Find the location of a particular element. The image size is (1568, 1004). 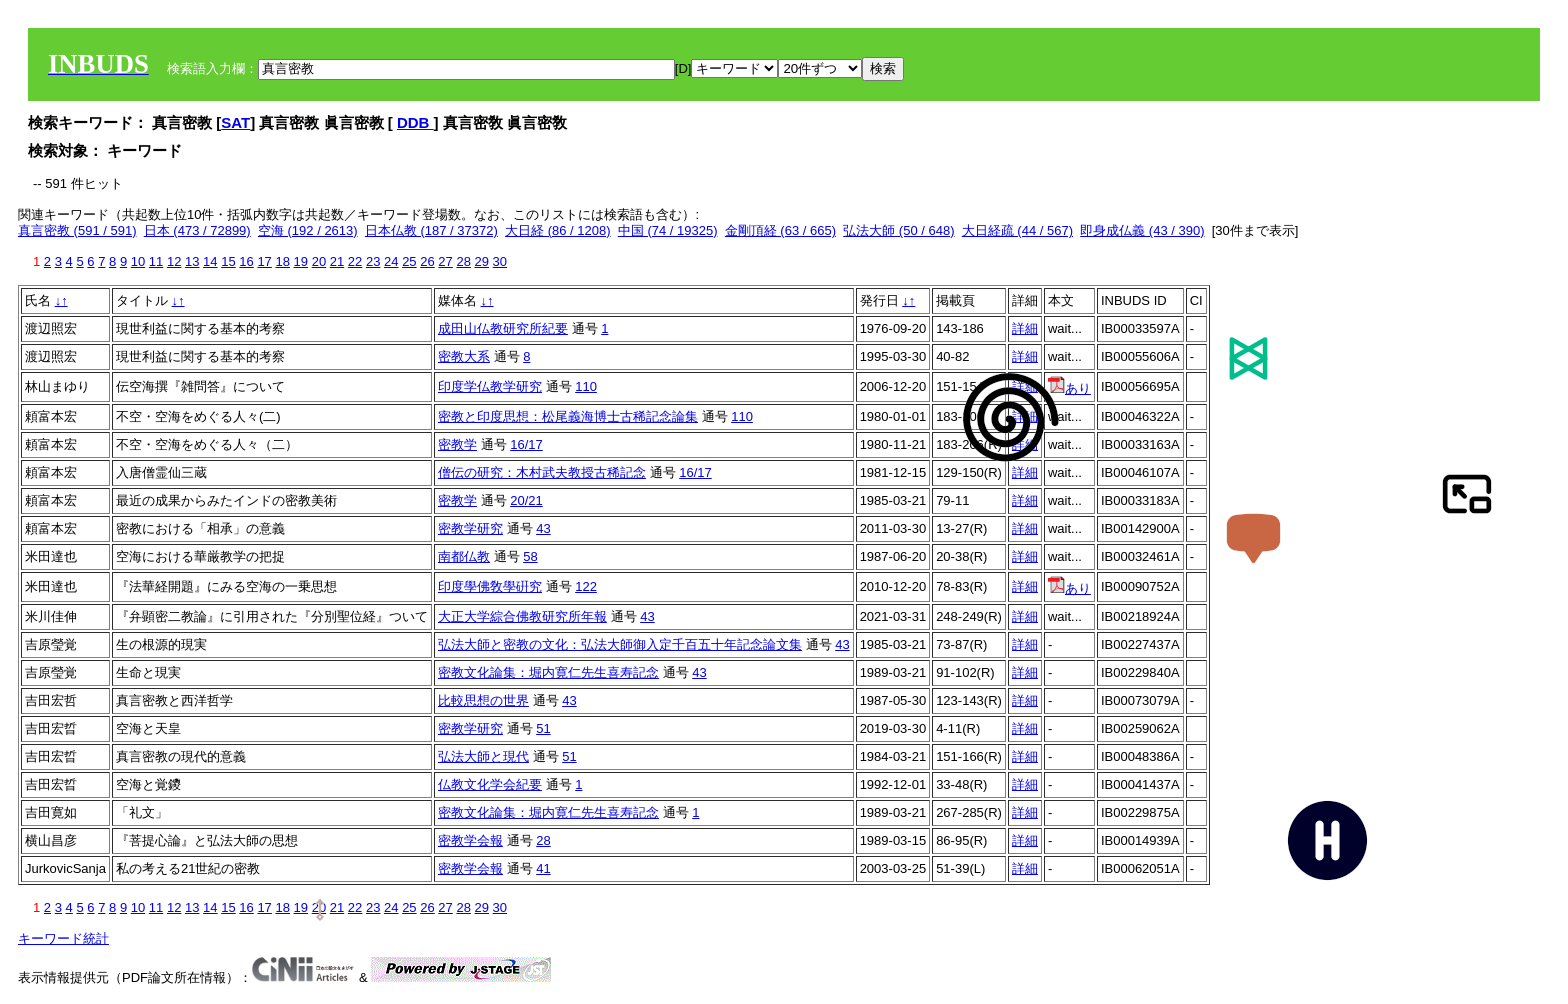

move item up in priority or order is located at coordinates (320, 910).